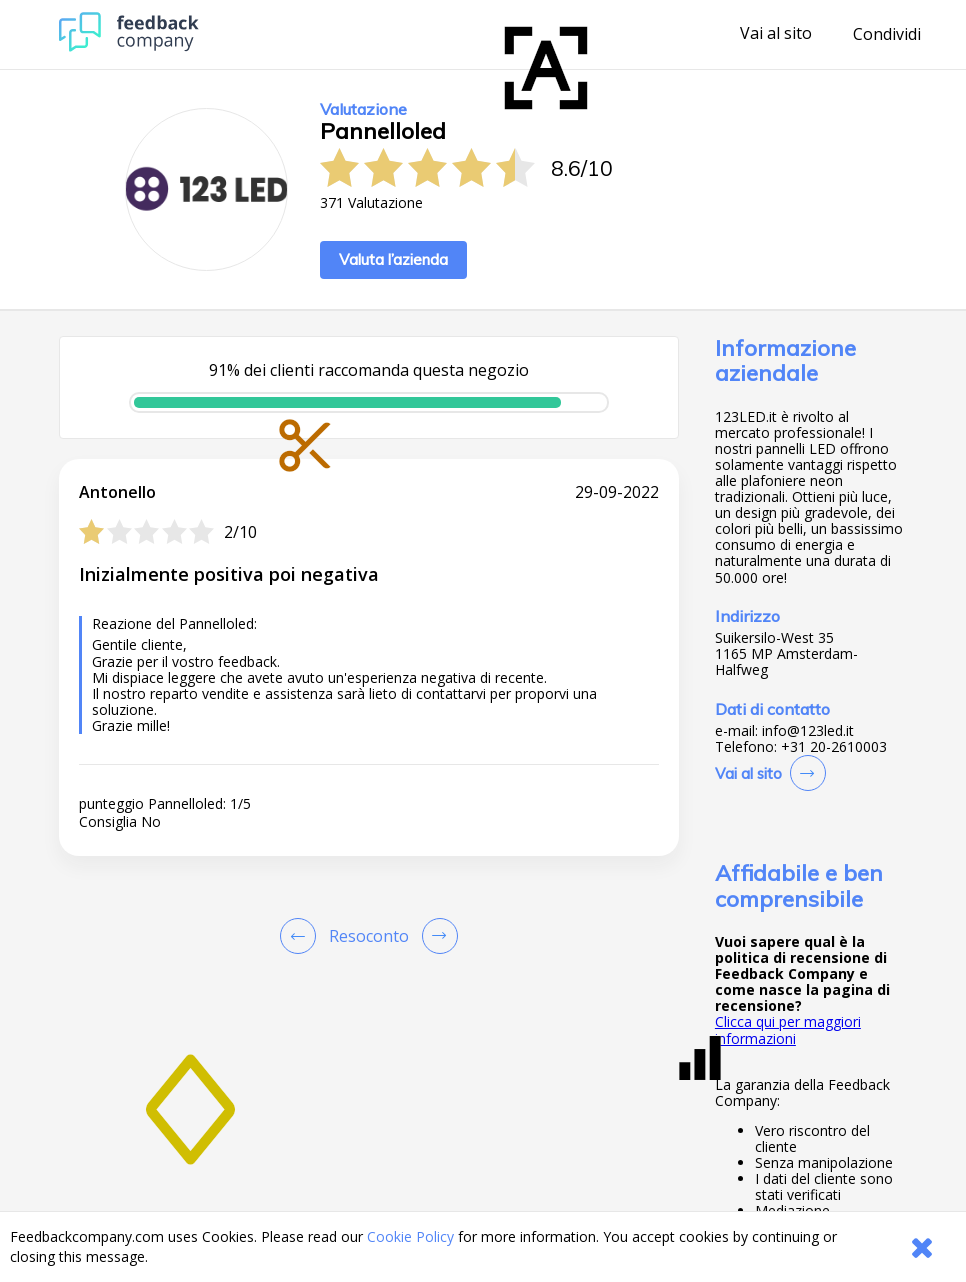  I want to click on indicates the diamonds suit in a card game, so click(190, 1109).